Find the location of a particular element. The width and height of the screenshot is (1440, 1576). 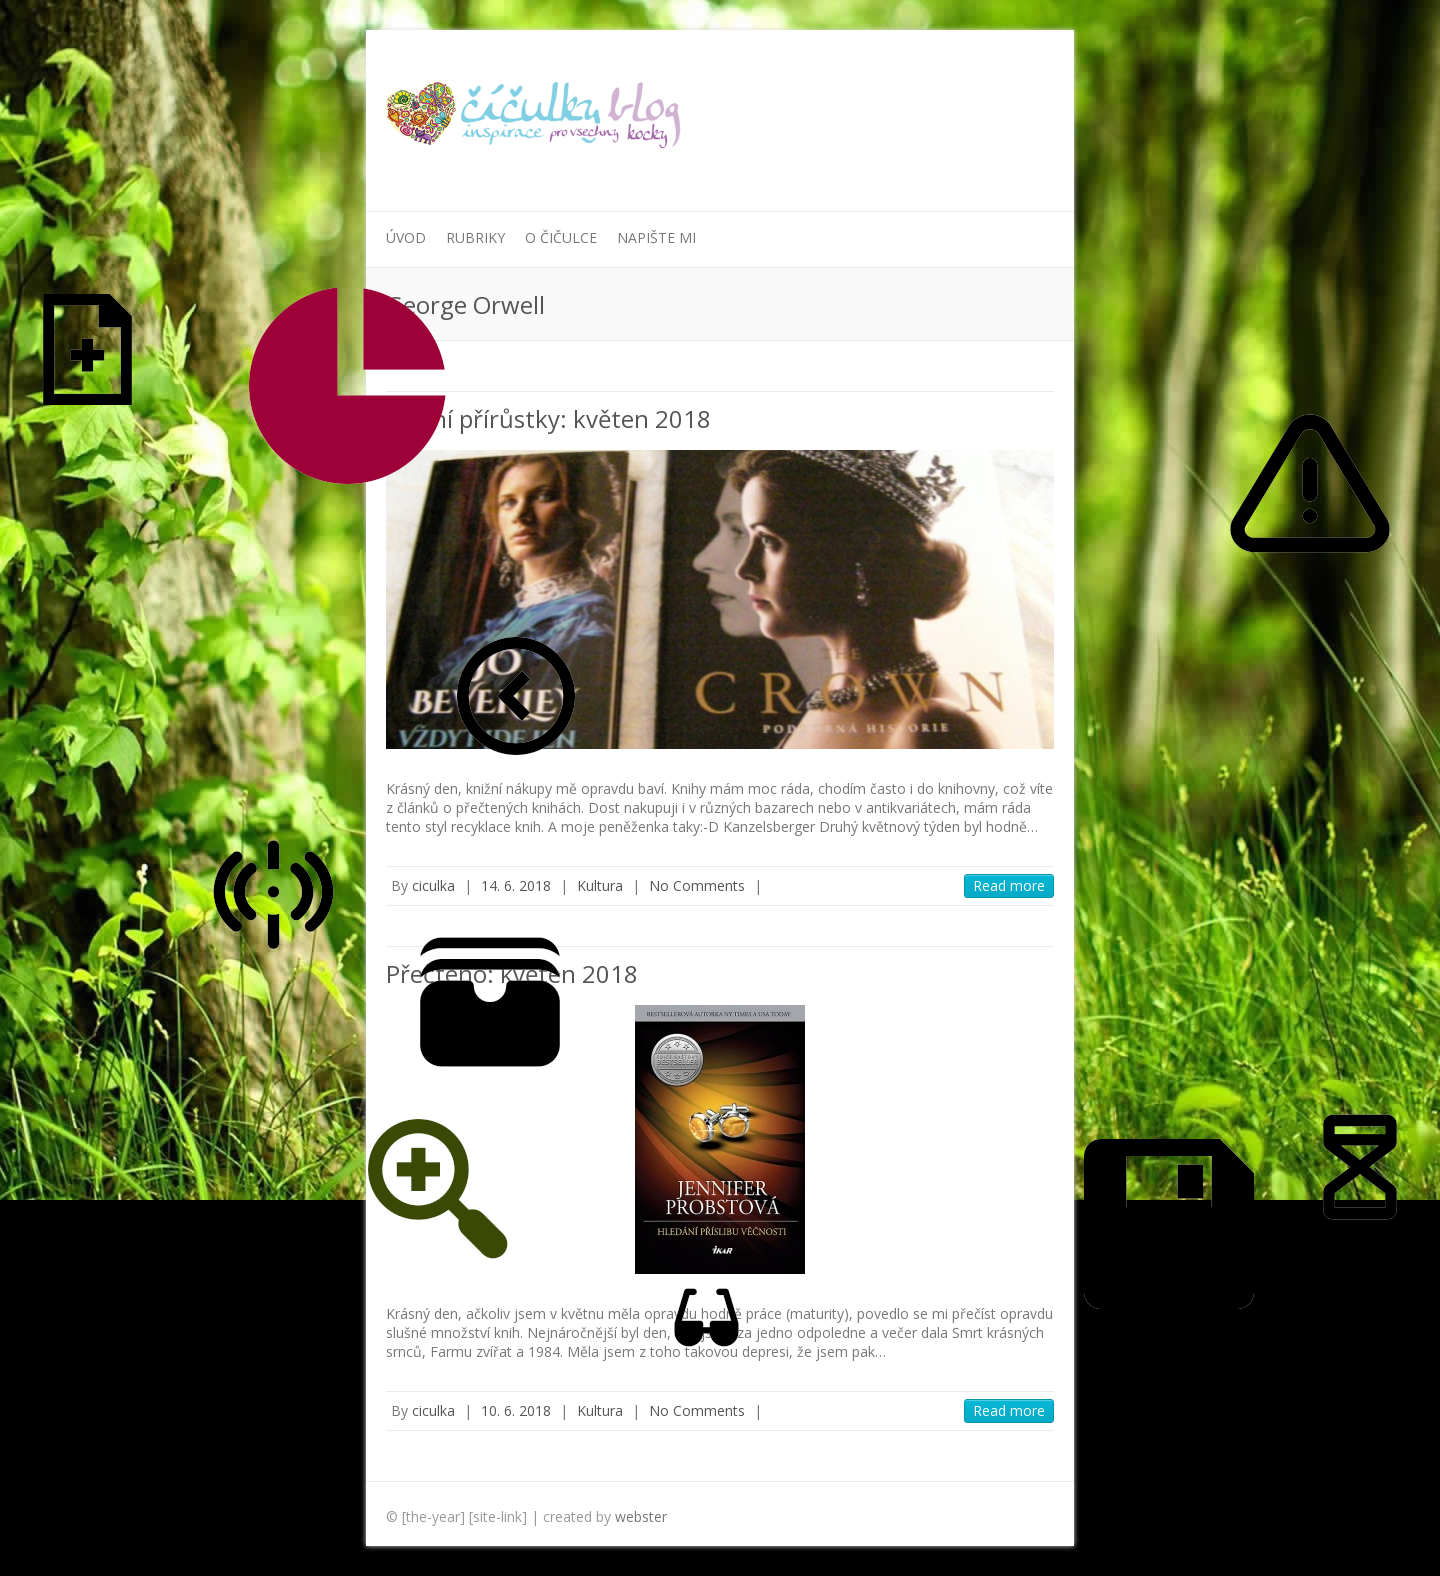

enable reading mode is located at coordinates (706, 1317).